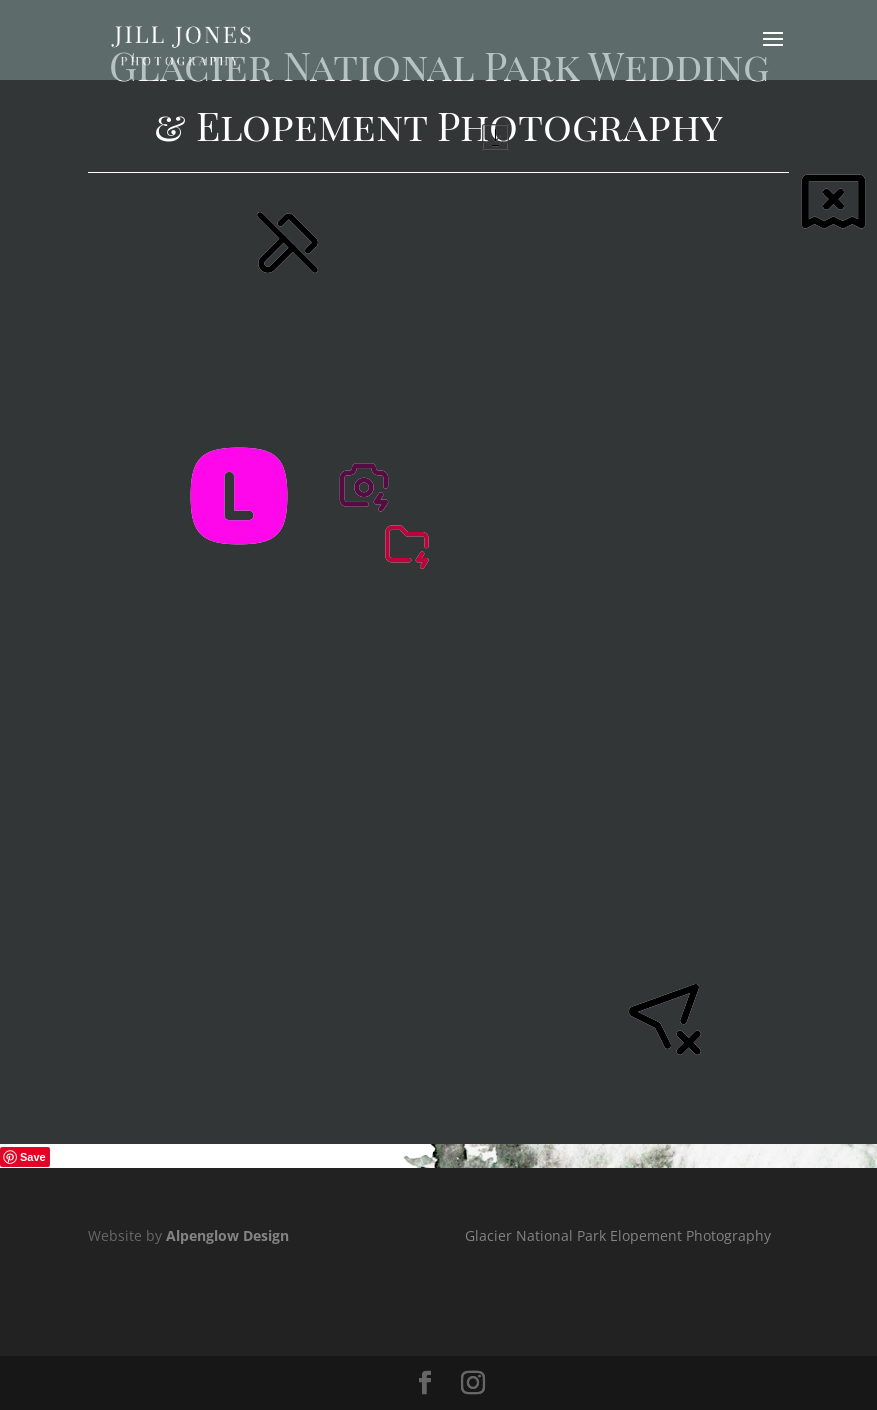 The image size is (877, 1410). Describe the element at coordinates (833, 201) in the screenshot. I see `cancel or void a receipt` at that location.